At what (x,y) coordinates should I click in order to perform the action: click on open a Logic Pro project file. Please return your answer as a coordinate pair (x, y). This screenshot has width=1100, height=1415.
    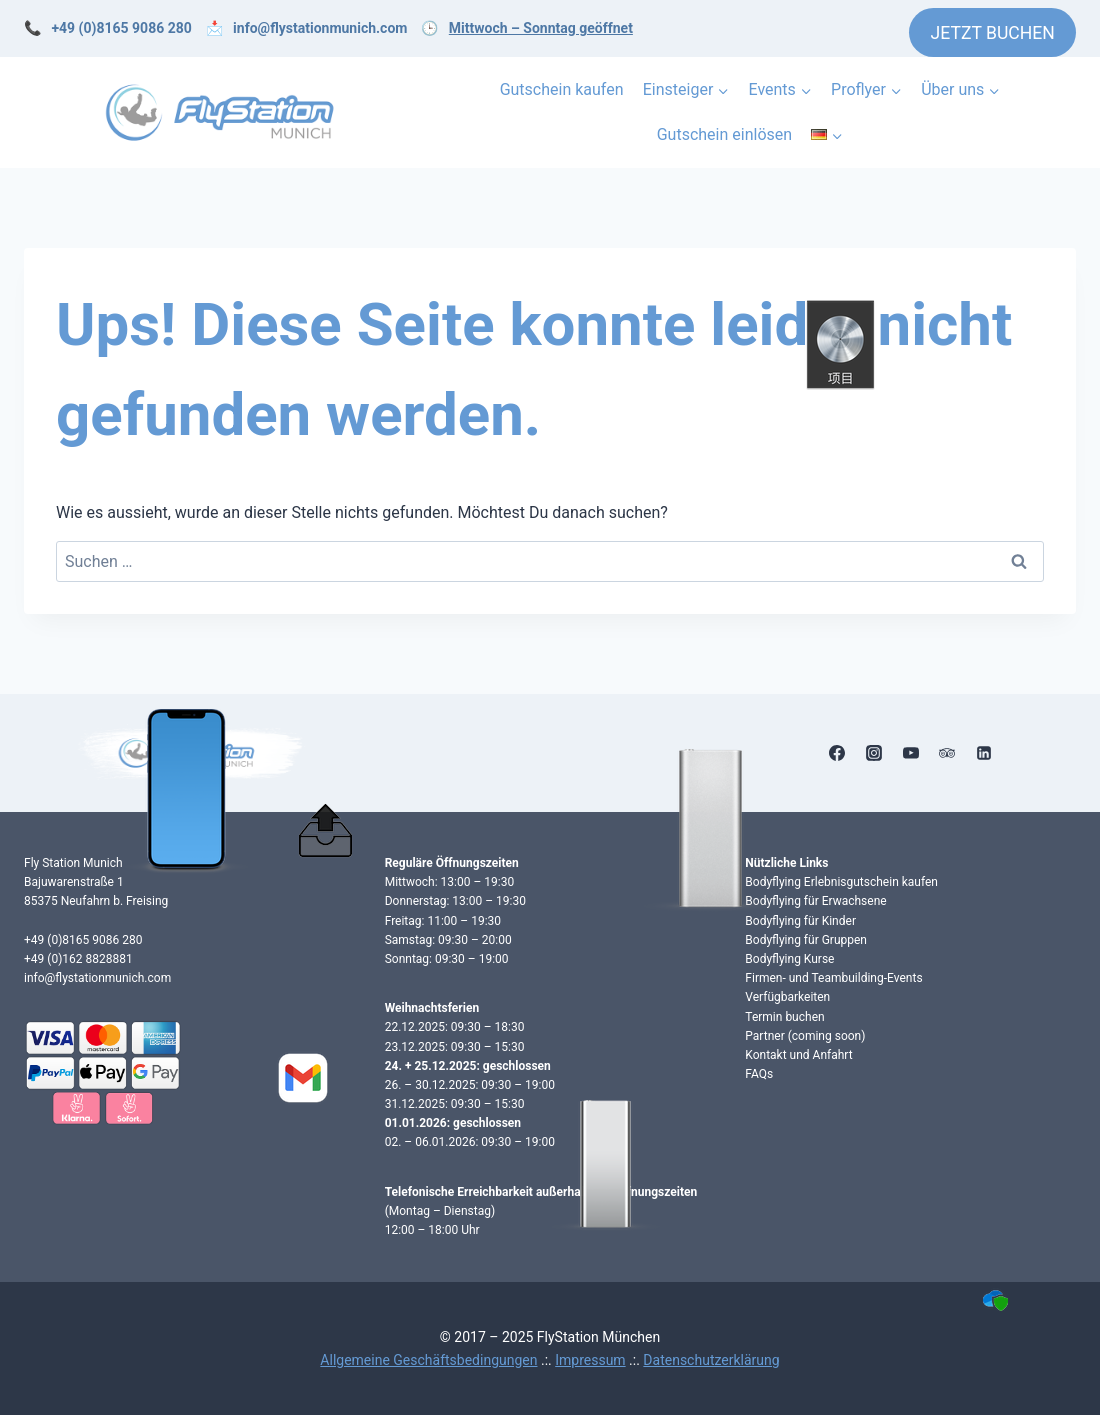
    Looking at the image, I should click on (840, 346).